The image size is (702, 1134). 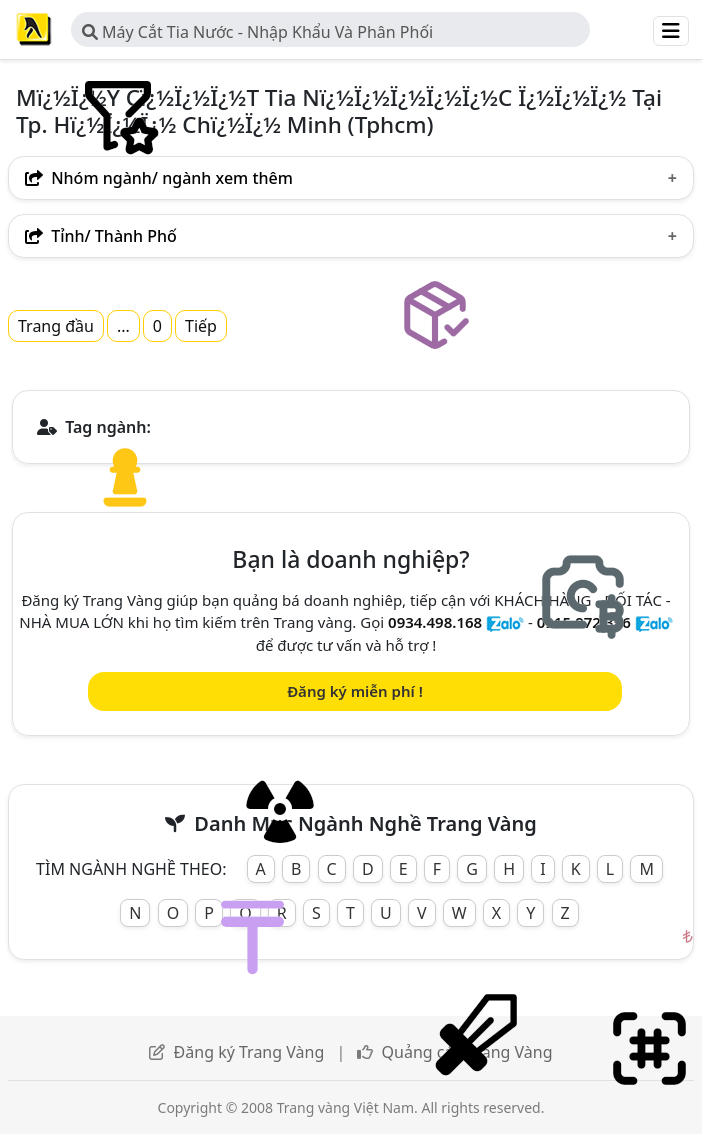 I want to click on access combat or battle features, so click(x=477, y=1033).